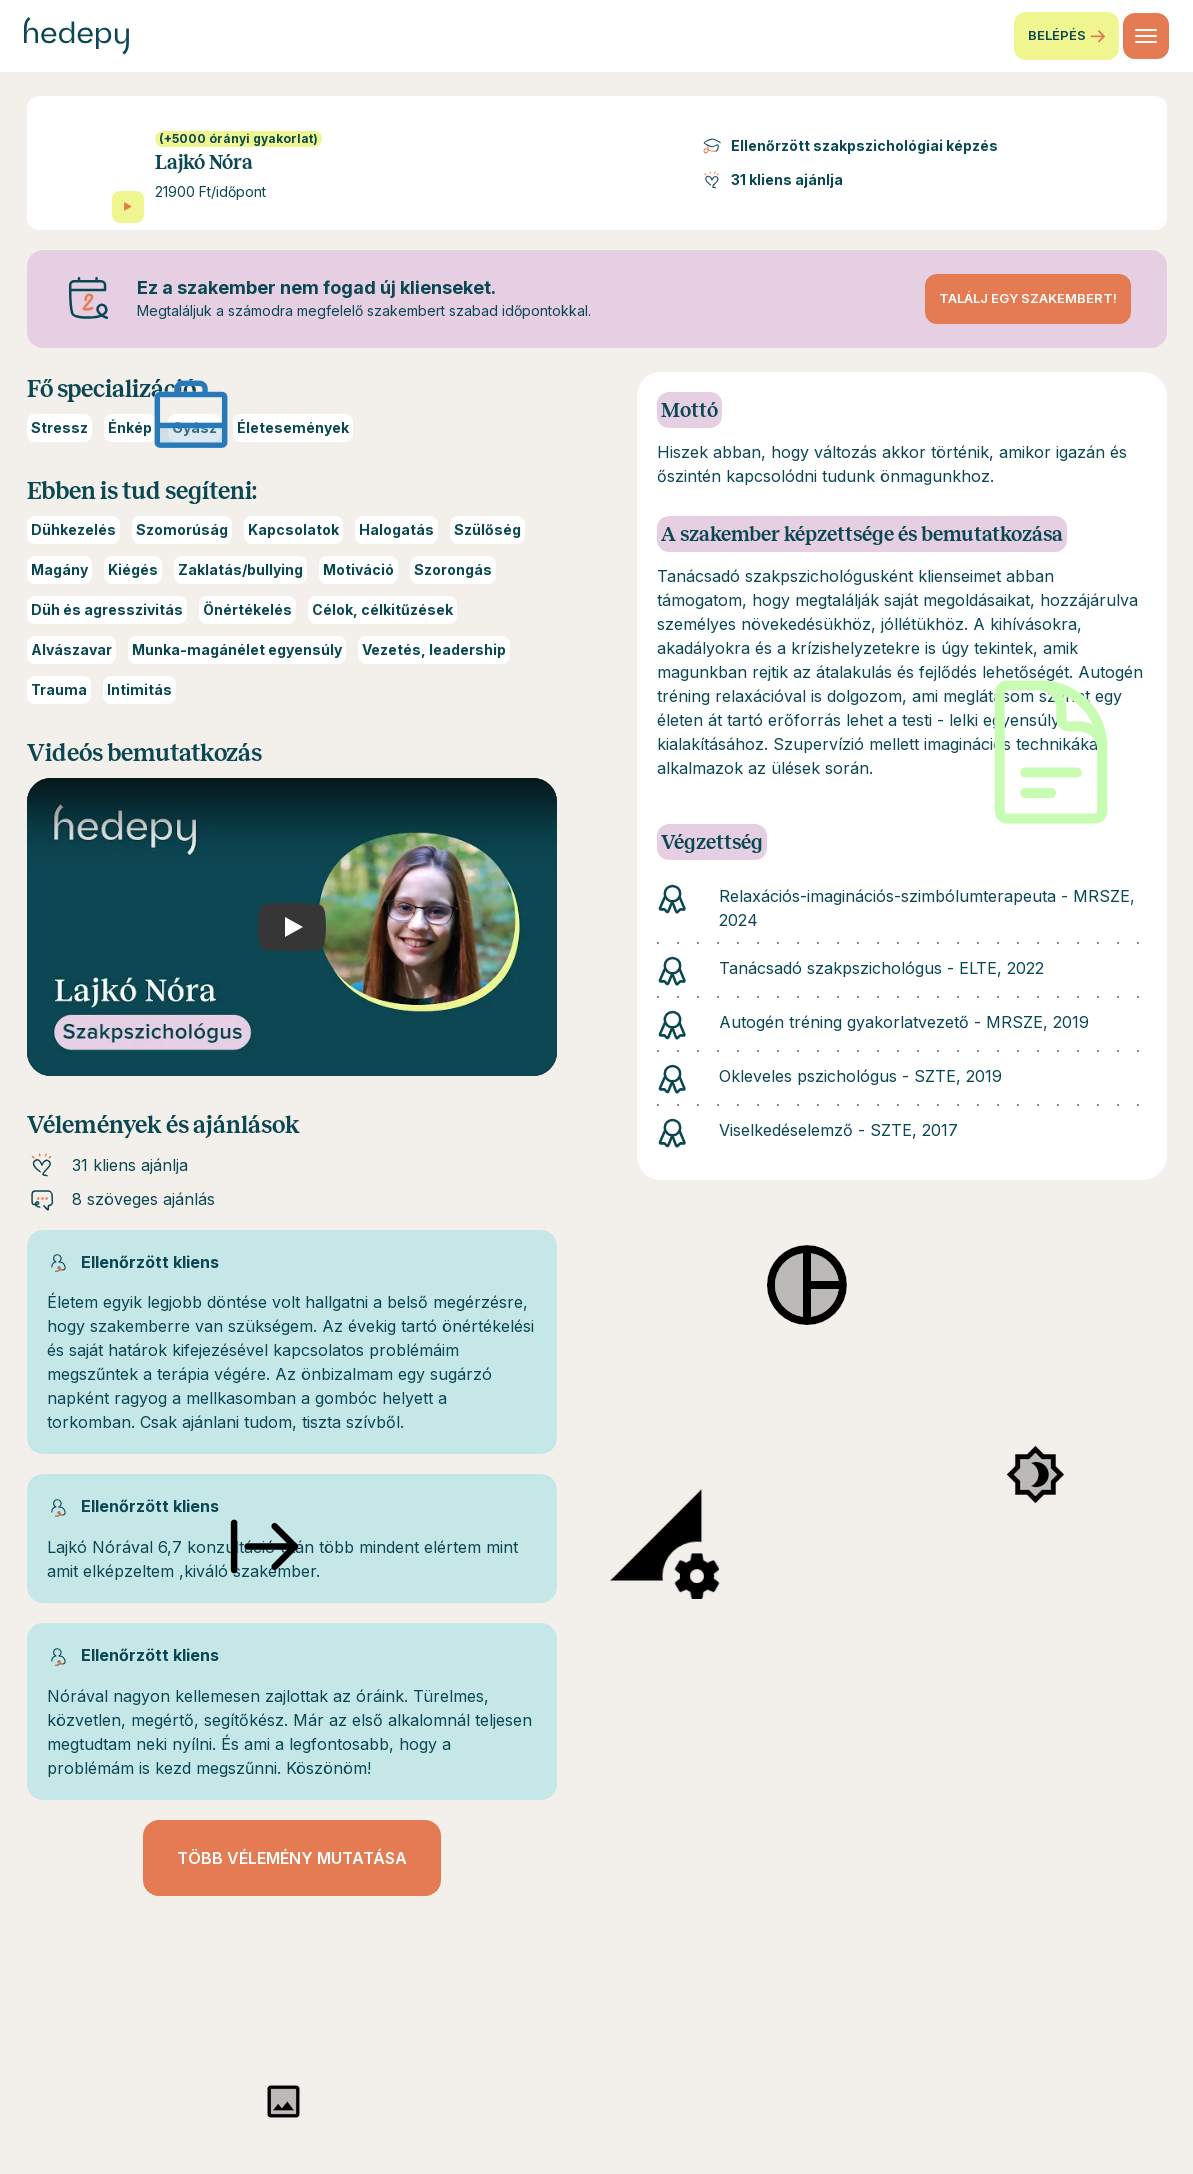 The image size is (1193, 2174). I want to click on access travel or trip planning features, so click(191, 417).